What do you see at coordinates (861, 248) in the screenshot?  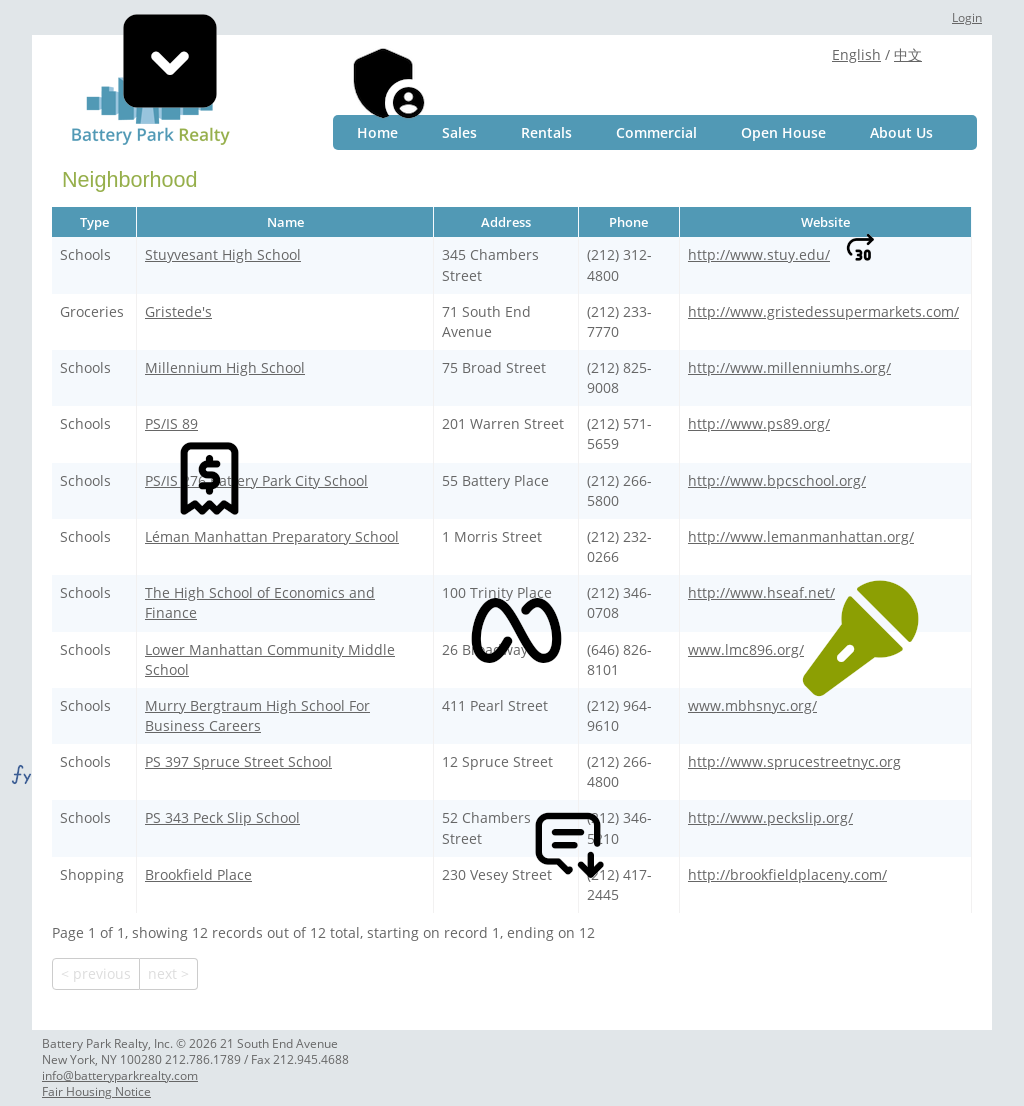 I see `skip forward 30 seconds` at bounding box center [861, 248].